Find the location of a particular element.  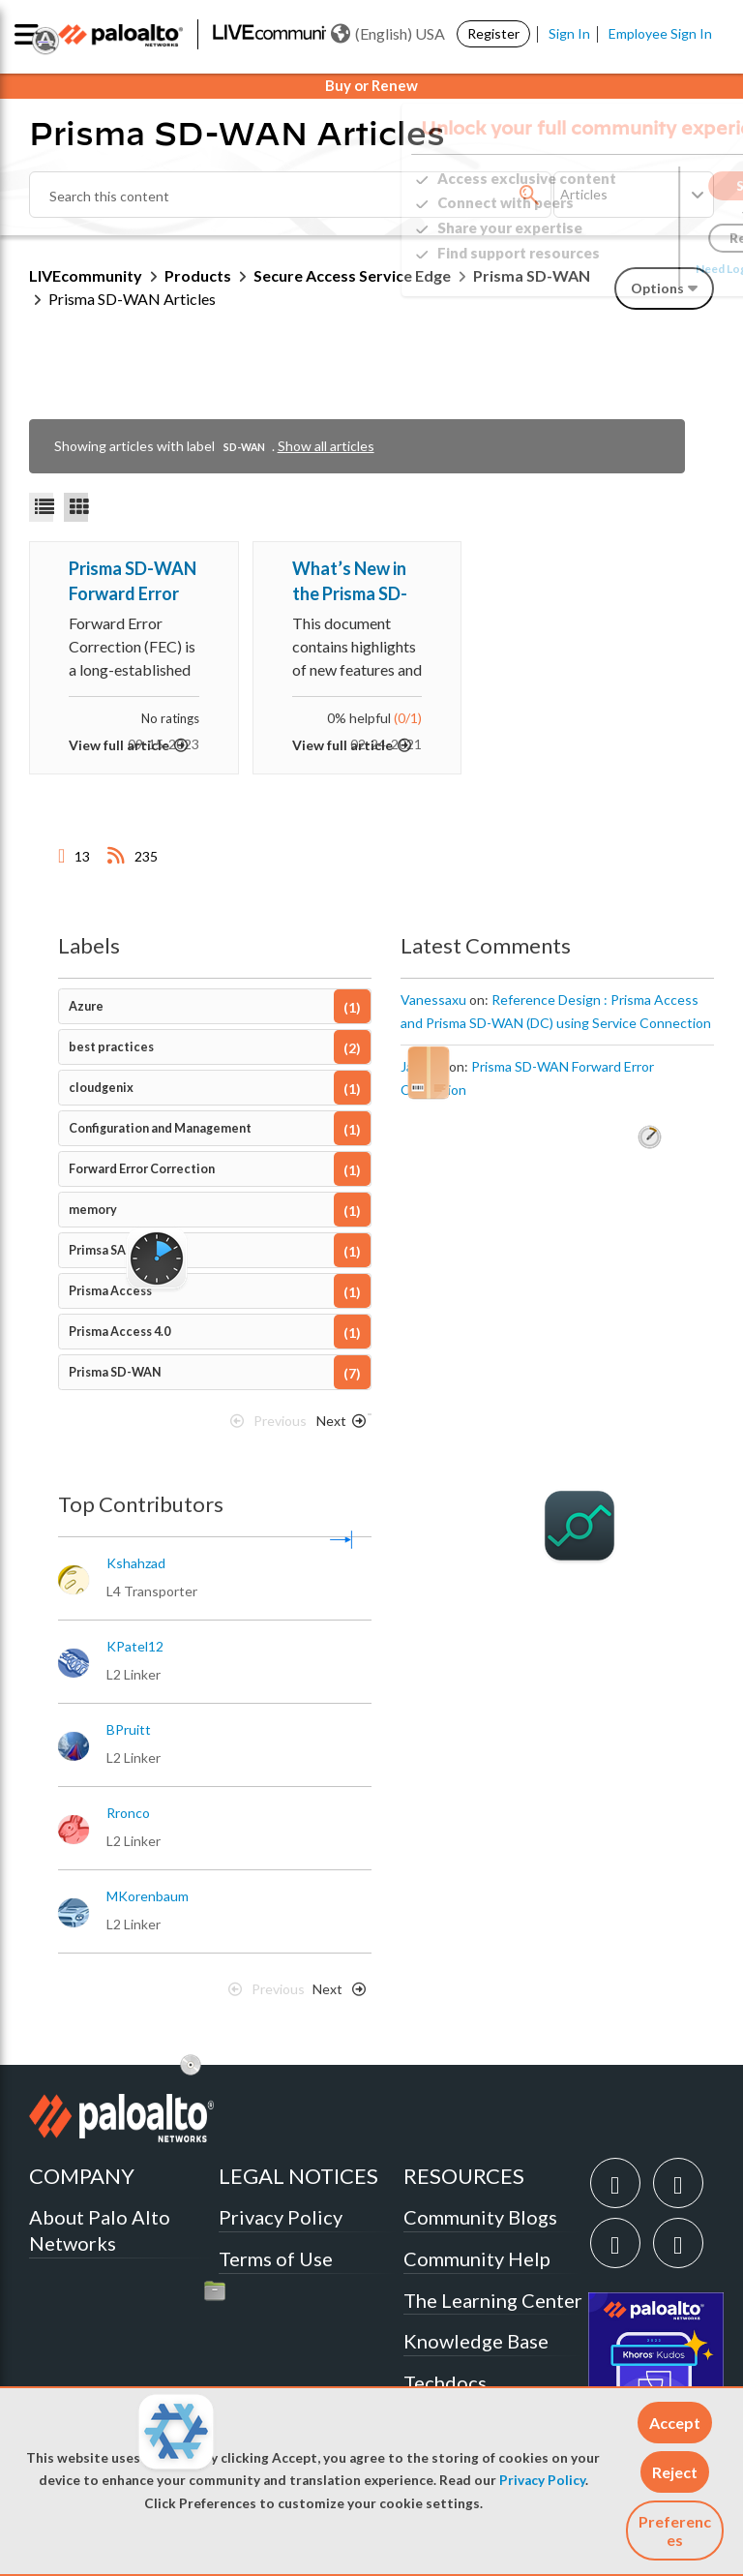

open file manager application is located at coordinates (215, 2290).